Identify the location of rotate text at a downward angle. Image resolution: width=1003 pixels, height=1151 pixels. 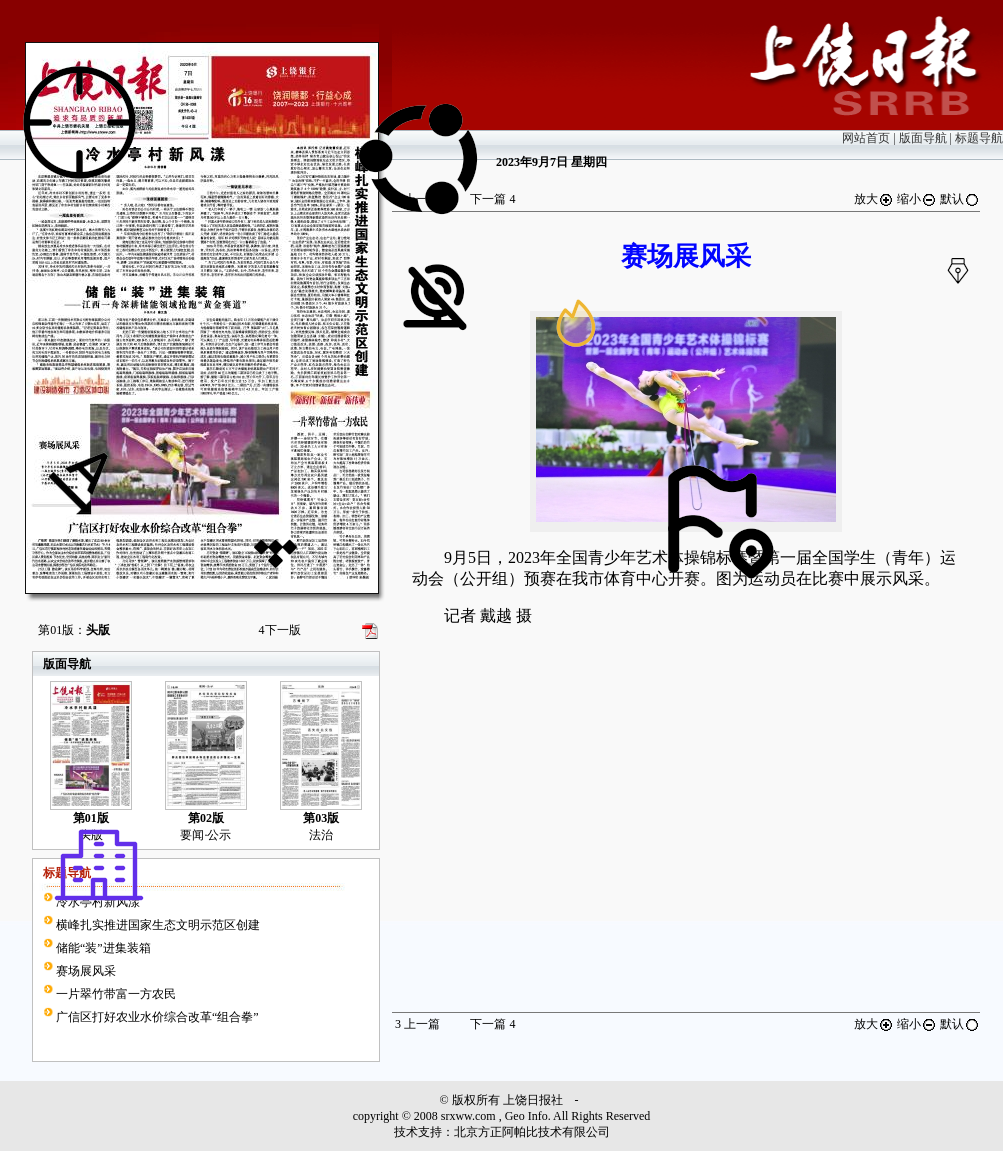
(80, 482).